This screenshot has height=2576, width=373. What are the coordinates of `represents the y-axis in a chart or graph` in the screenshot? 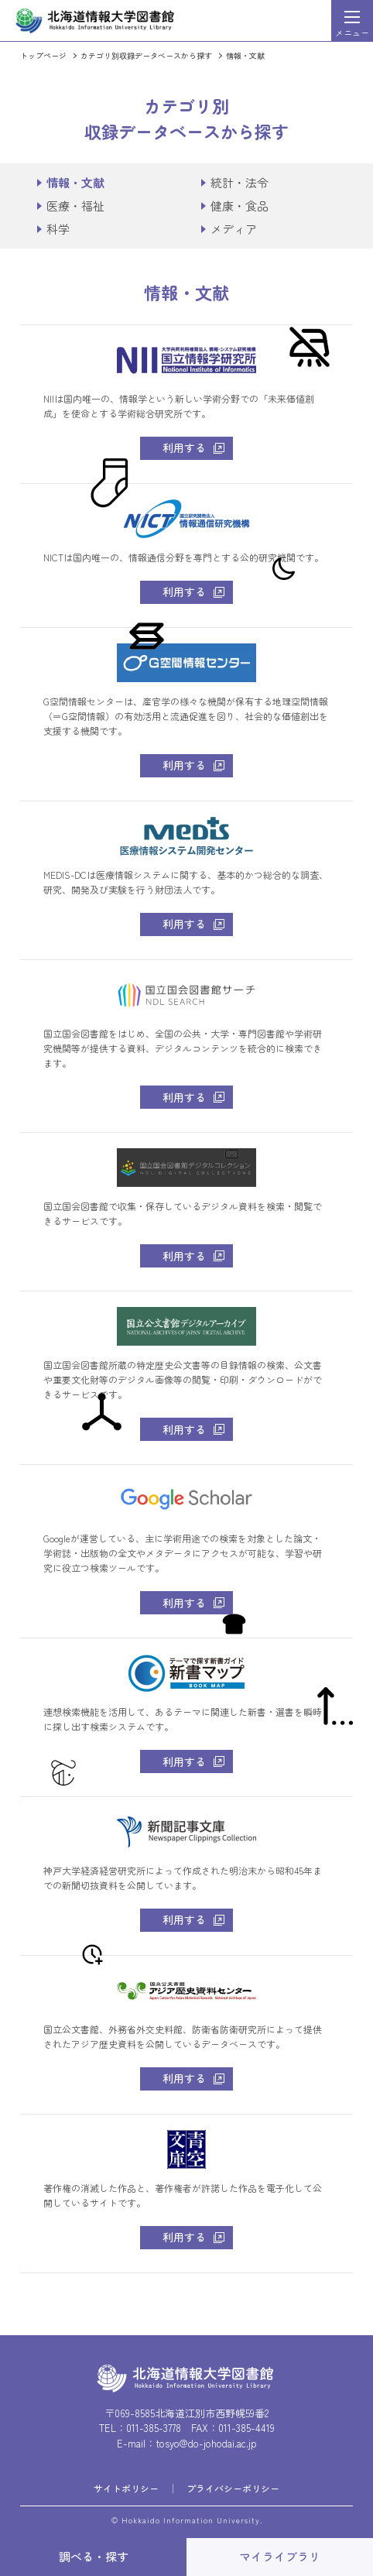 It's located at (336, 1706).